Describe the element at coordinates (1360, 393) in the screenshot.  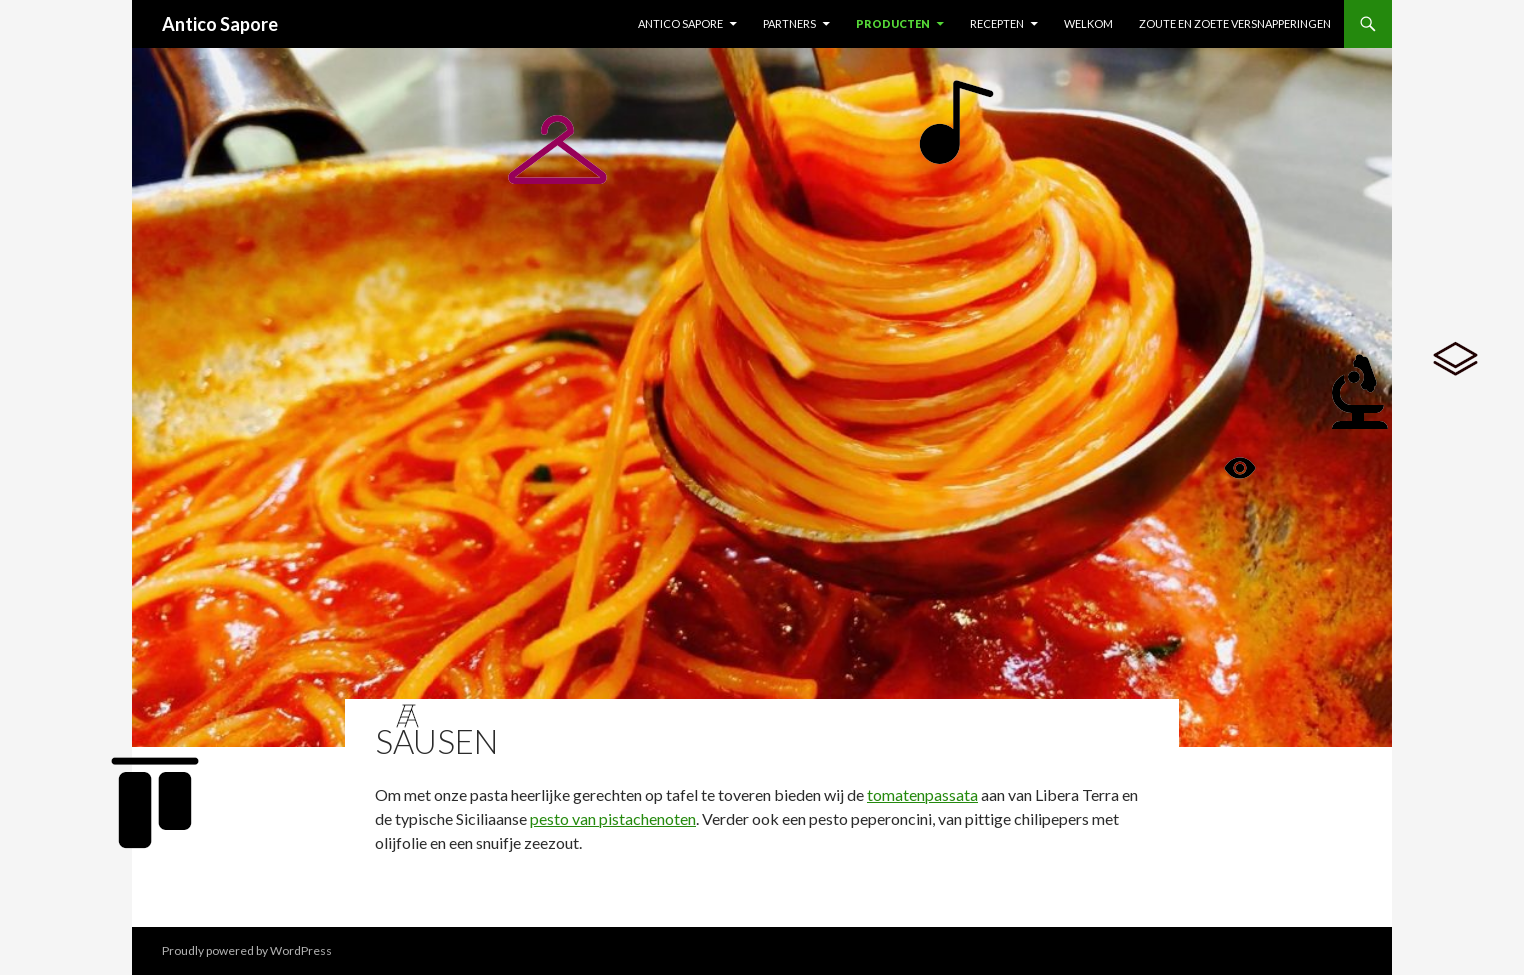
I see `access biotech or laboratory features` at that location.